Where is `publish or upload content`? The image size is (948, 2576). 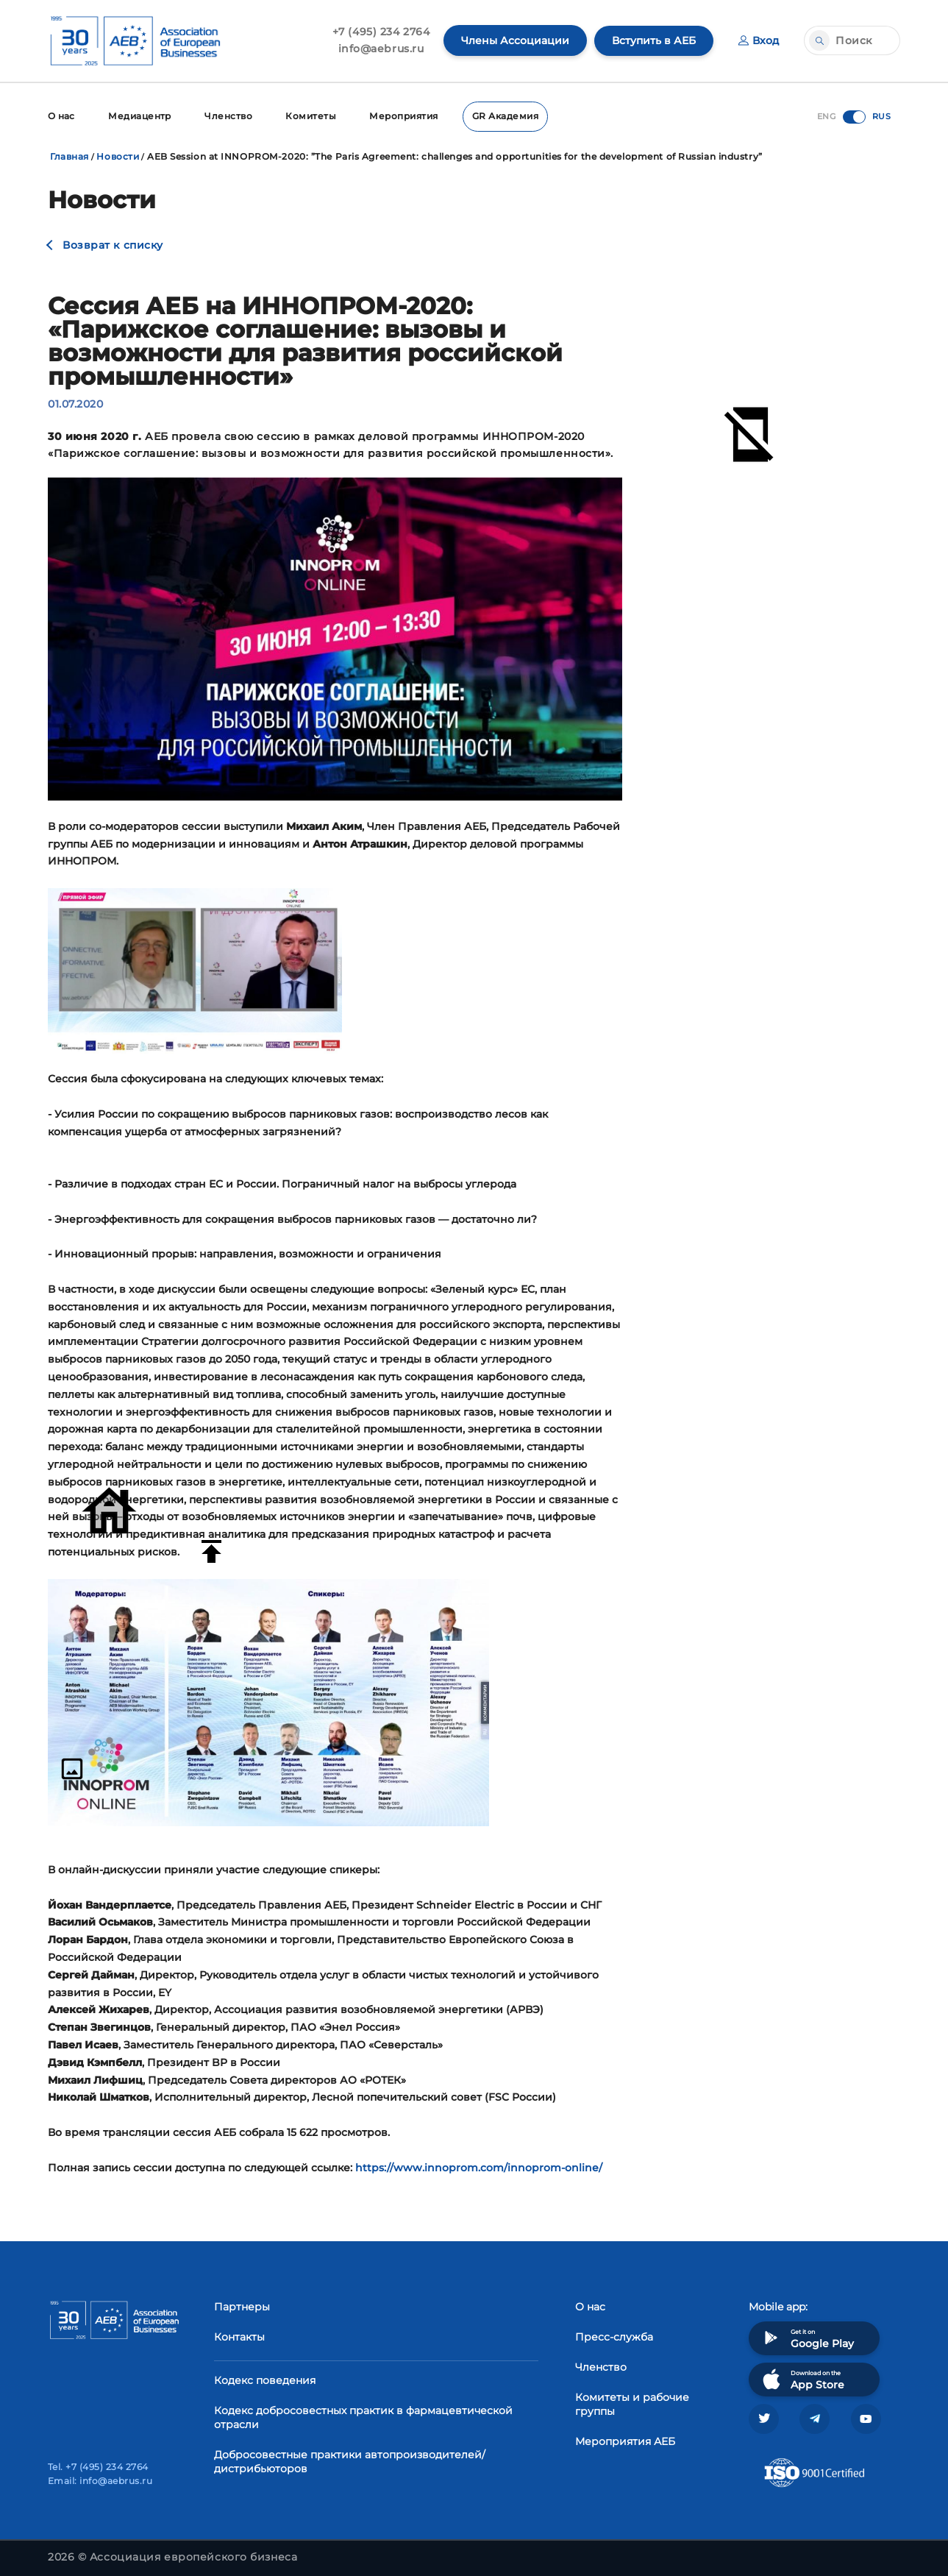
publish or upload content is located at coordinates (211, 1551).